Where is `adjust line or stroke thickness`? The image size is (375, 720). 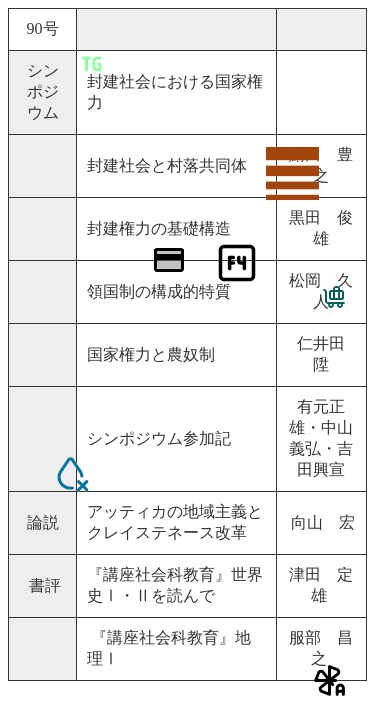 adjust line or stroke thickness is located at coordinates (292, 173).